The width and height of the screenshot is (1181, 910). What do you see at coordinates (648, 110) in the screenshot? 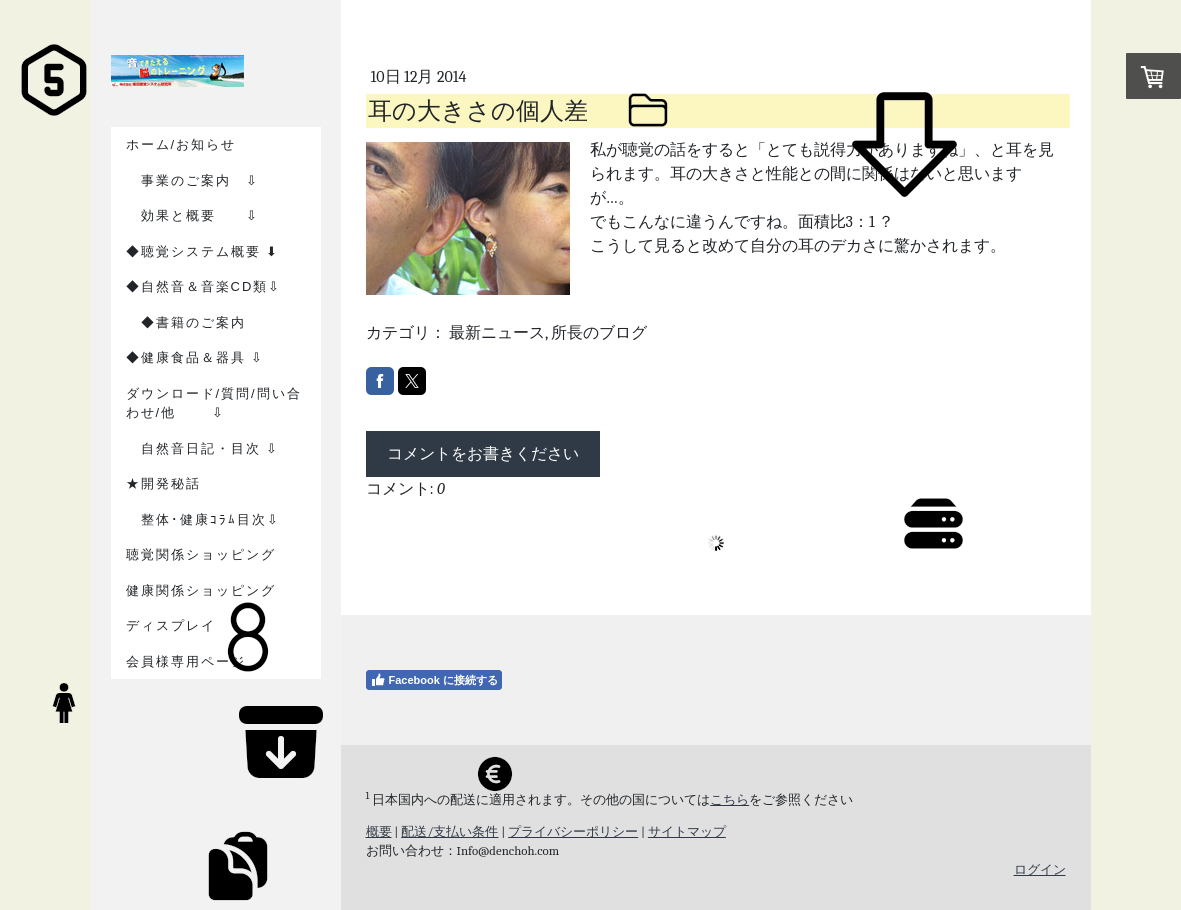
I see `access files and documents` at bounding box center [648, 110].